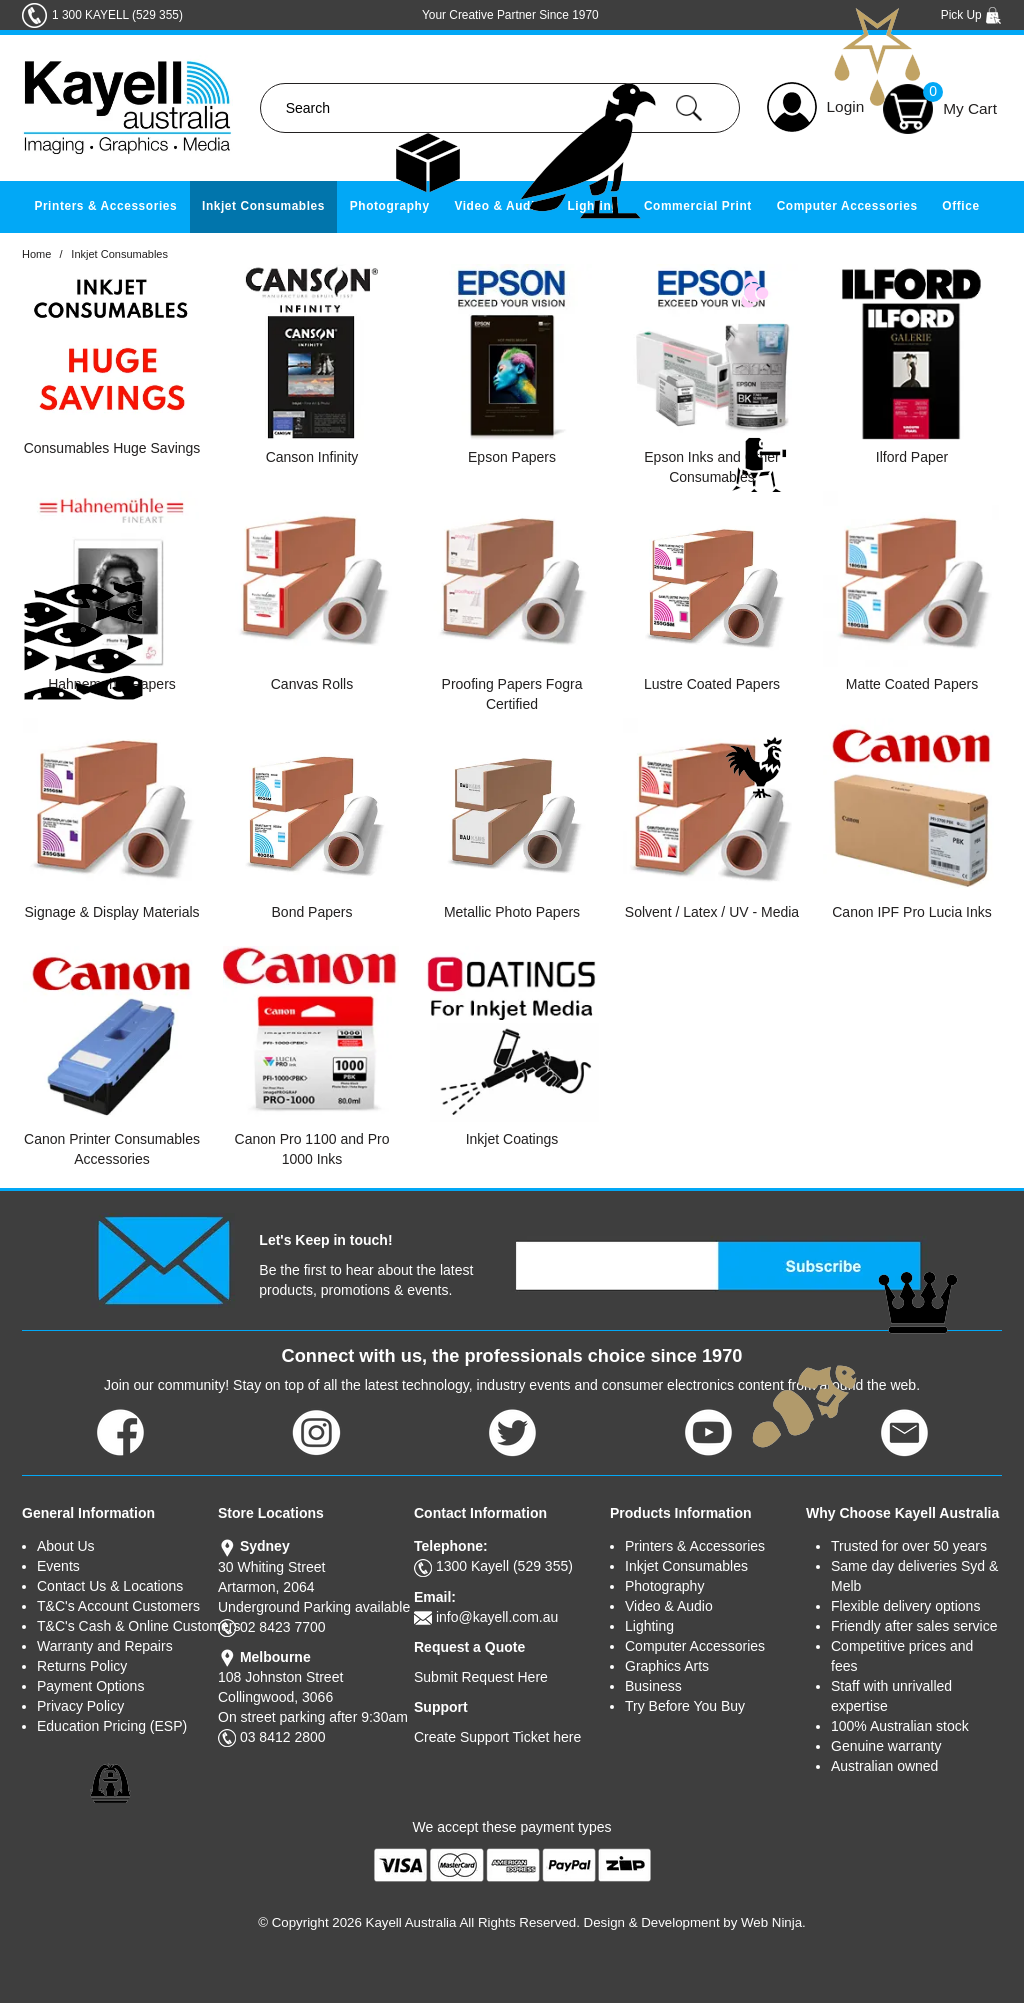  What do you see at coordinates (83, 640) in the screenshot?
I see `indicates marine life or aquarium feature in a game` at bounding box center [83, 640].